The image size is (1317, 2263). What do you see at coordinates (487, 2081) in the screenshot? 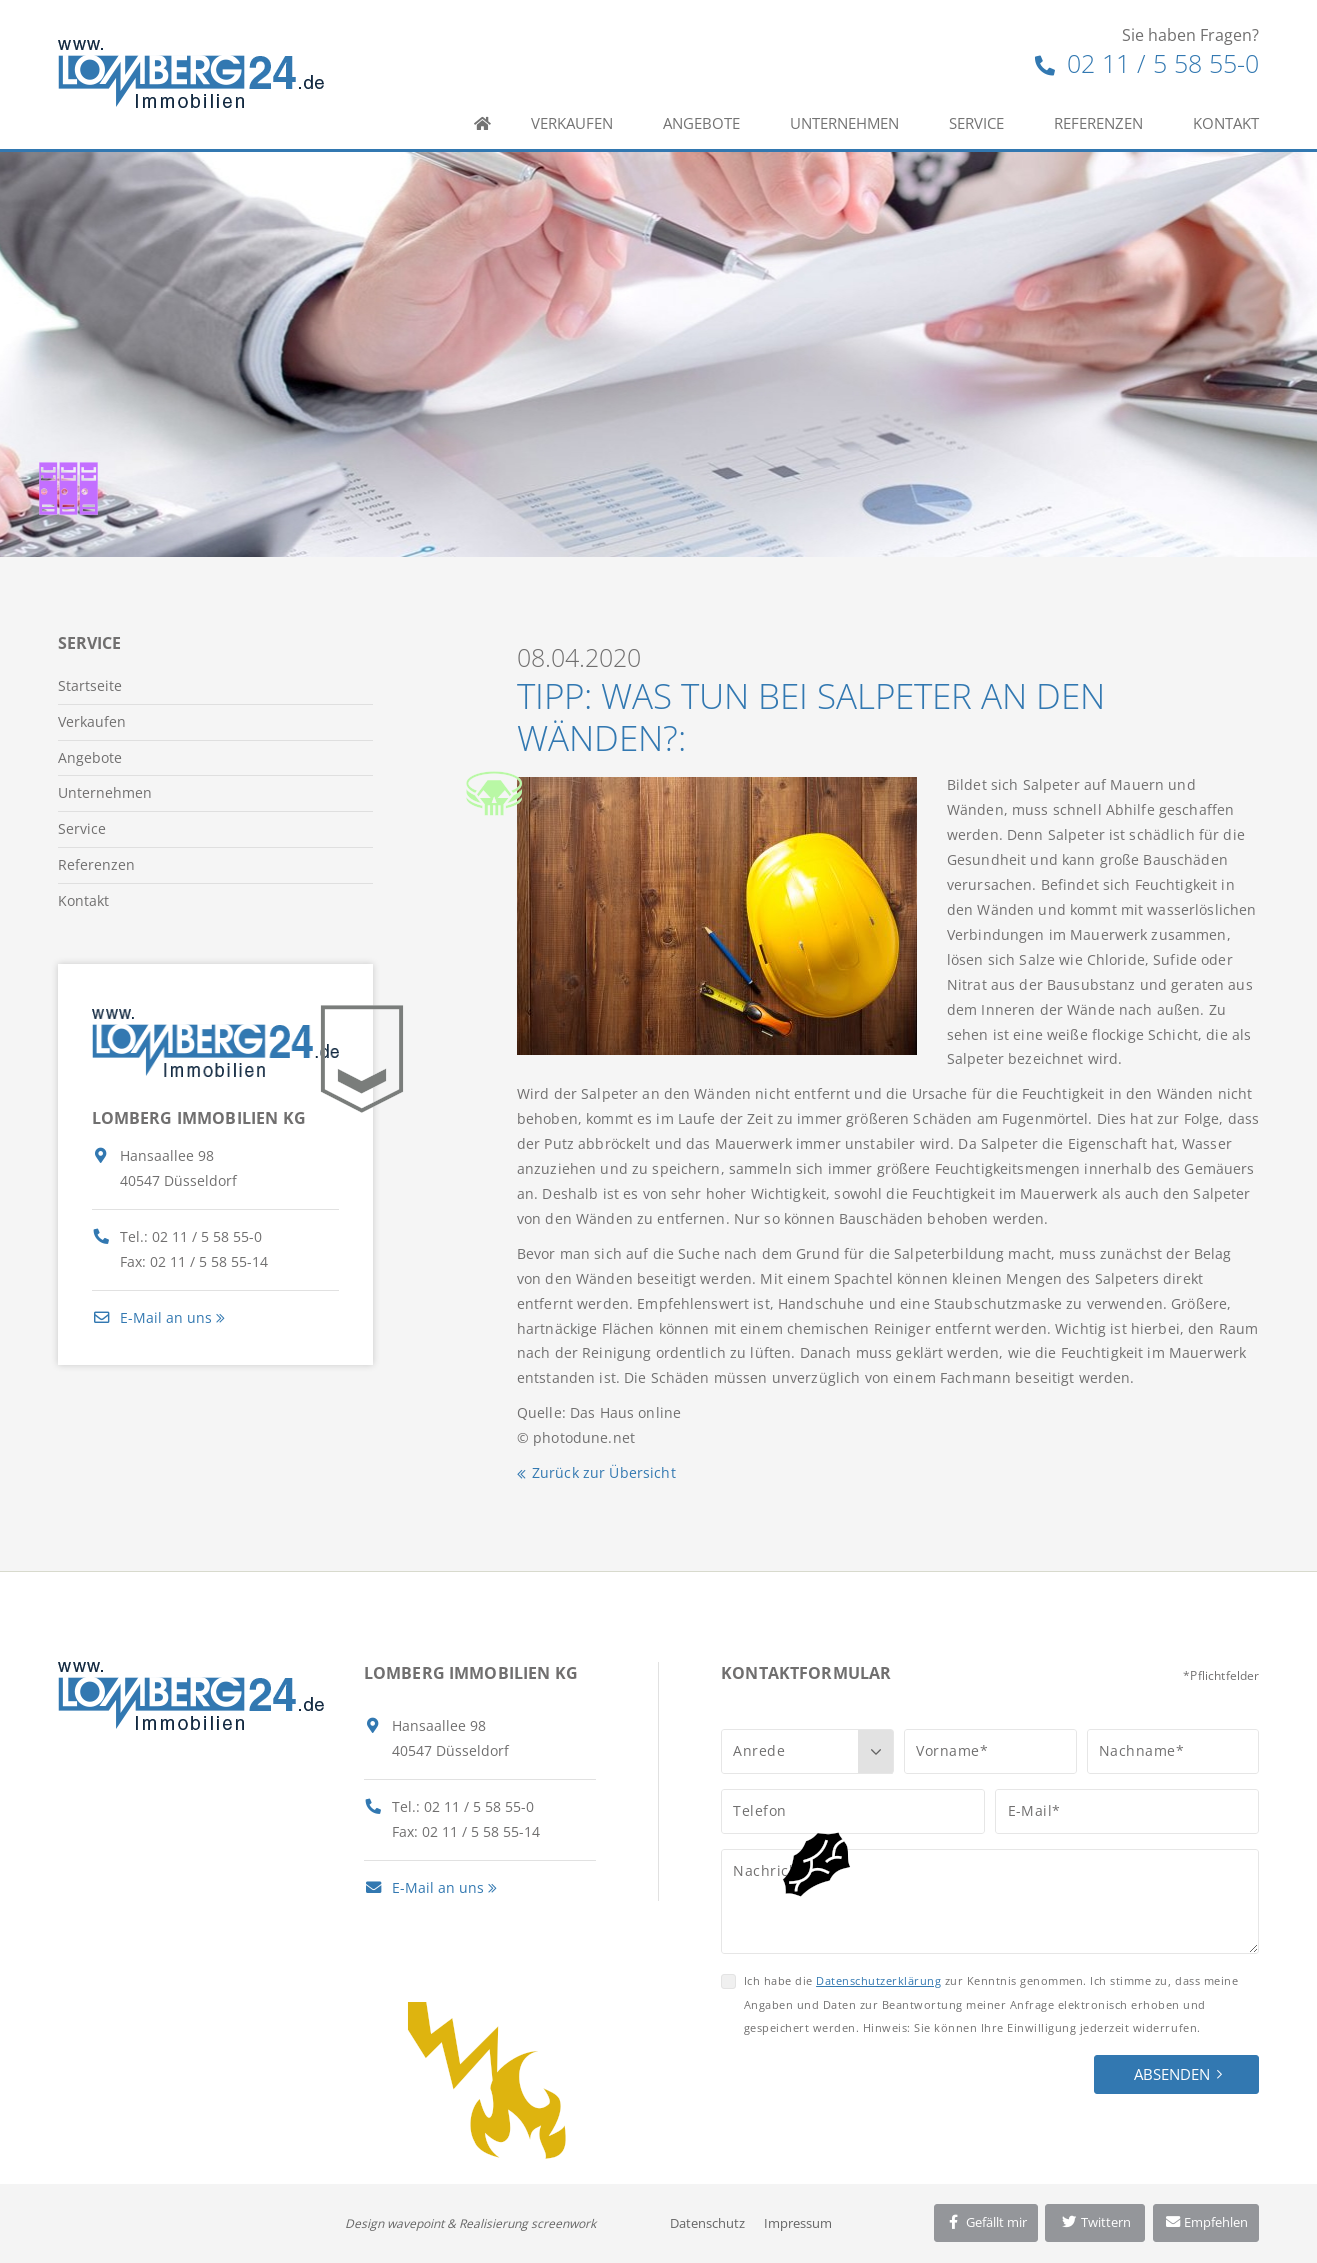
I see `activate lightning fire attack or spell` at bounding box center [487, 2081].